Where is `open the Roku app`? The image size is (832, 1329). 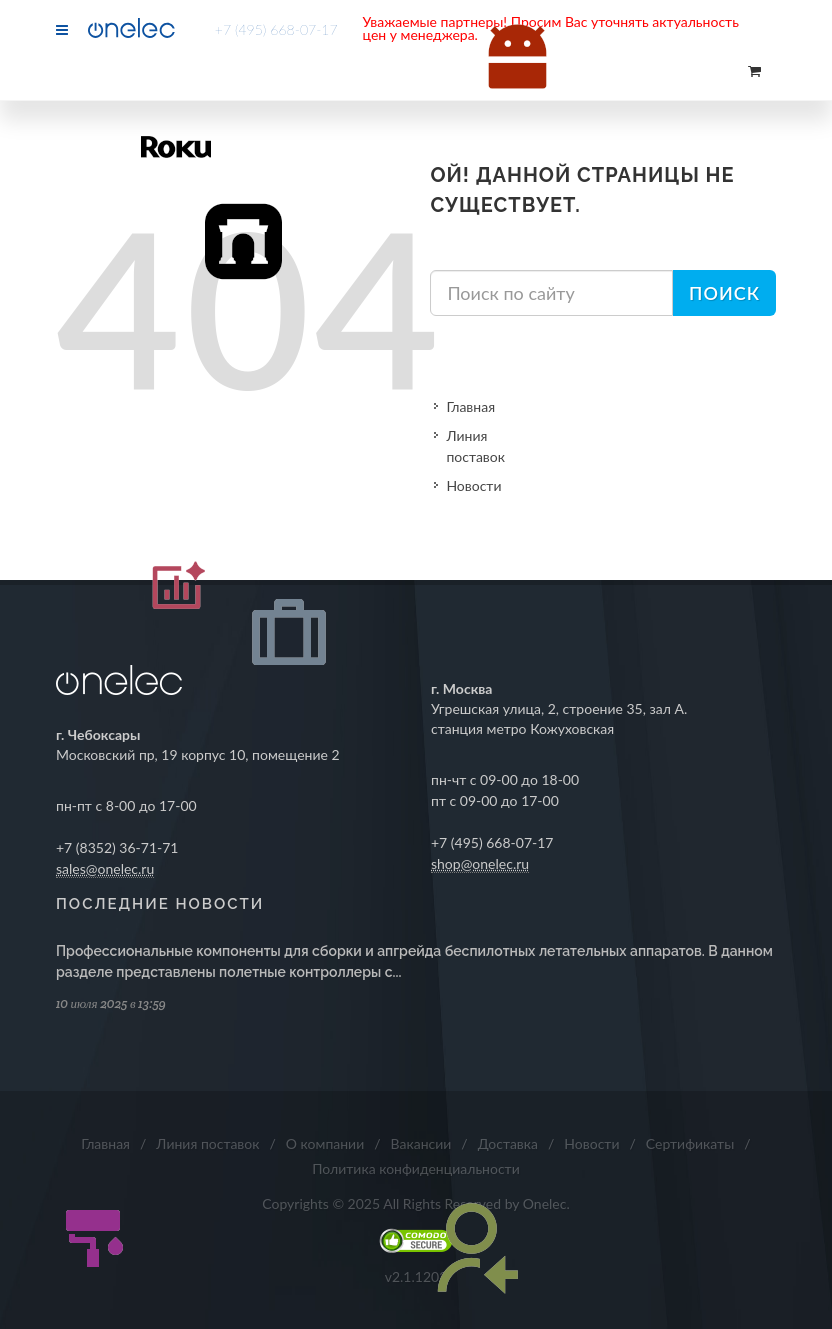 open the Roku app is located at coordinates (176, 147).